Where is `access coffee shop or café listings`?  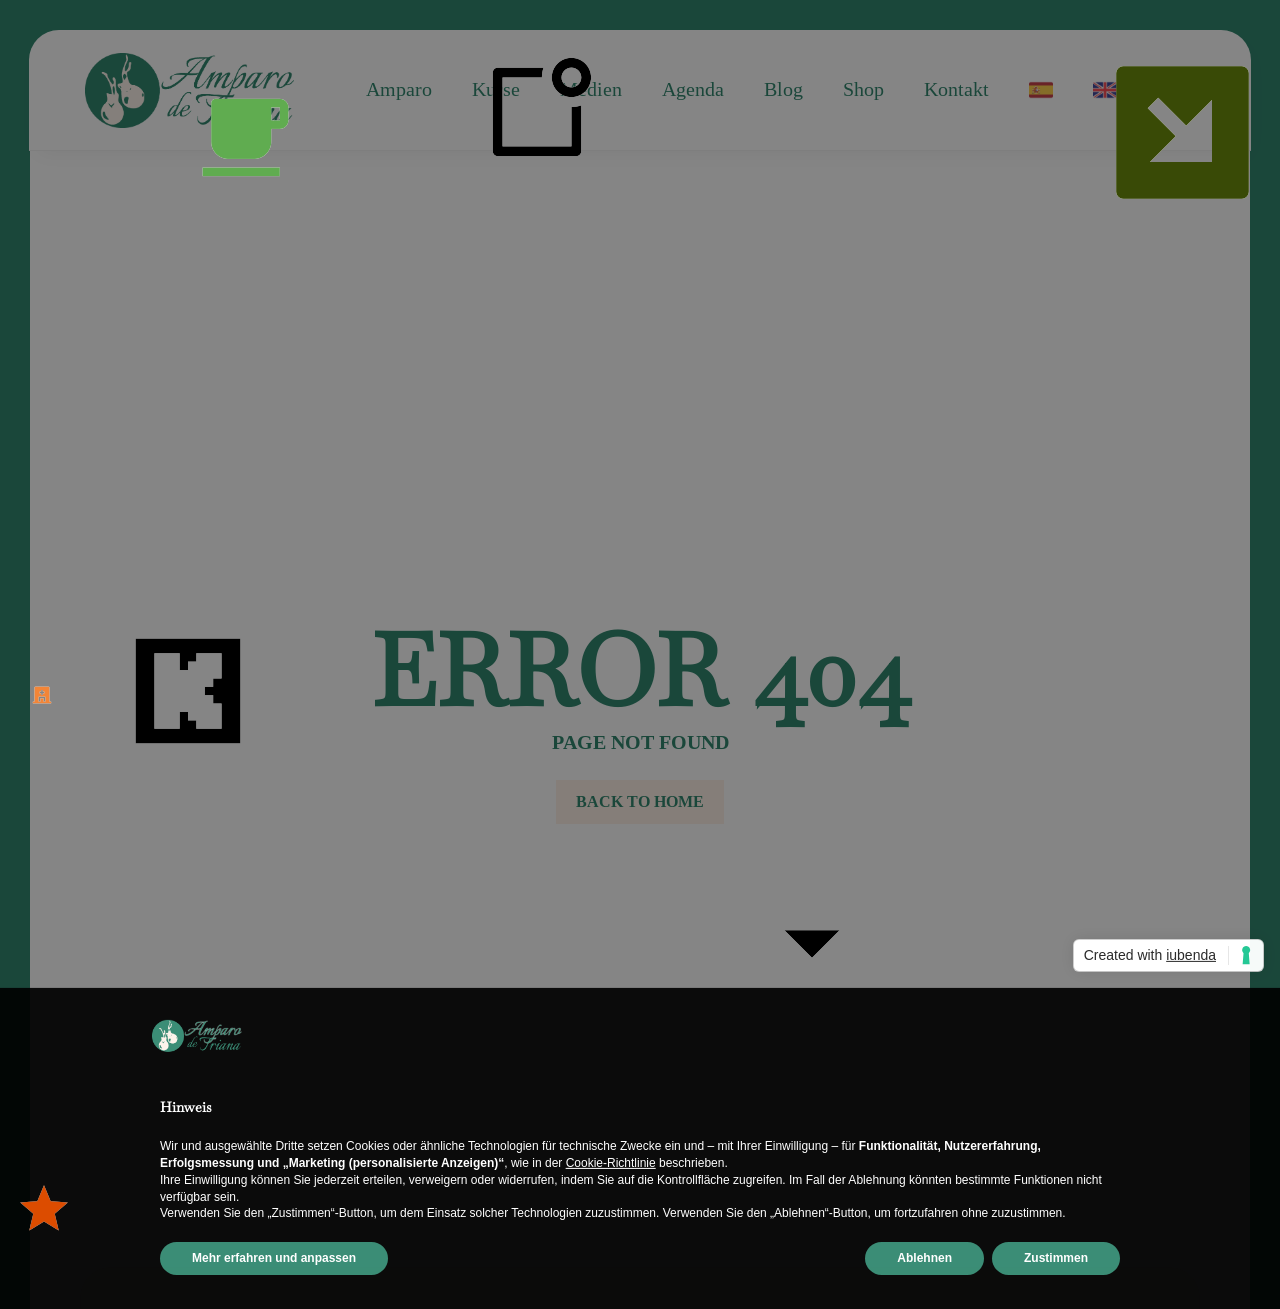
access coffee shop or café listings is located at coordinates (245, 137).